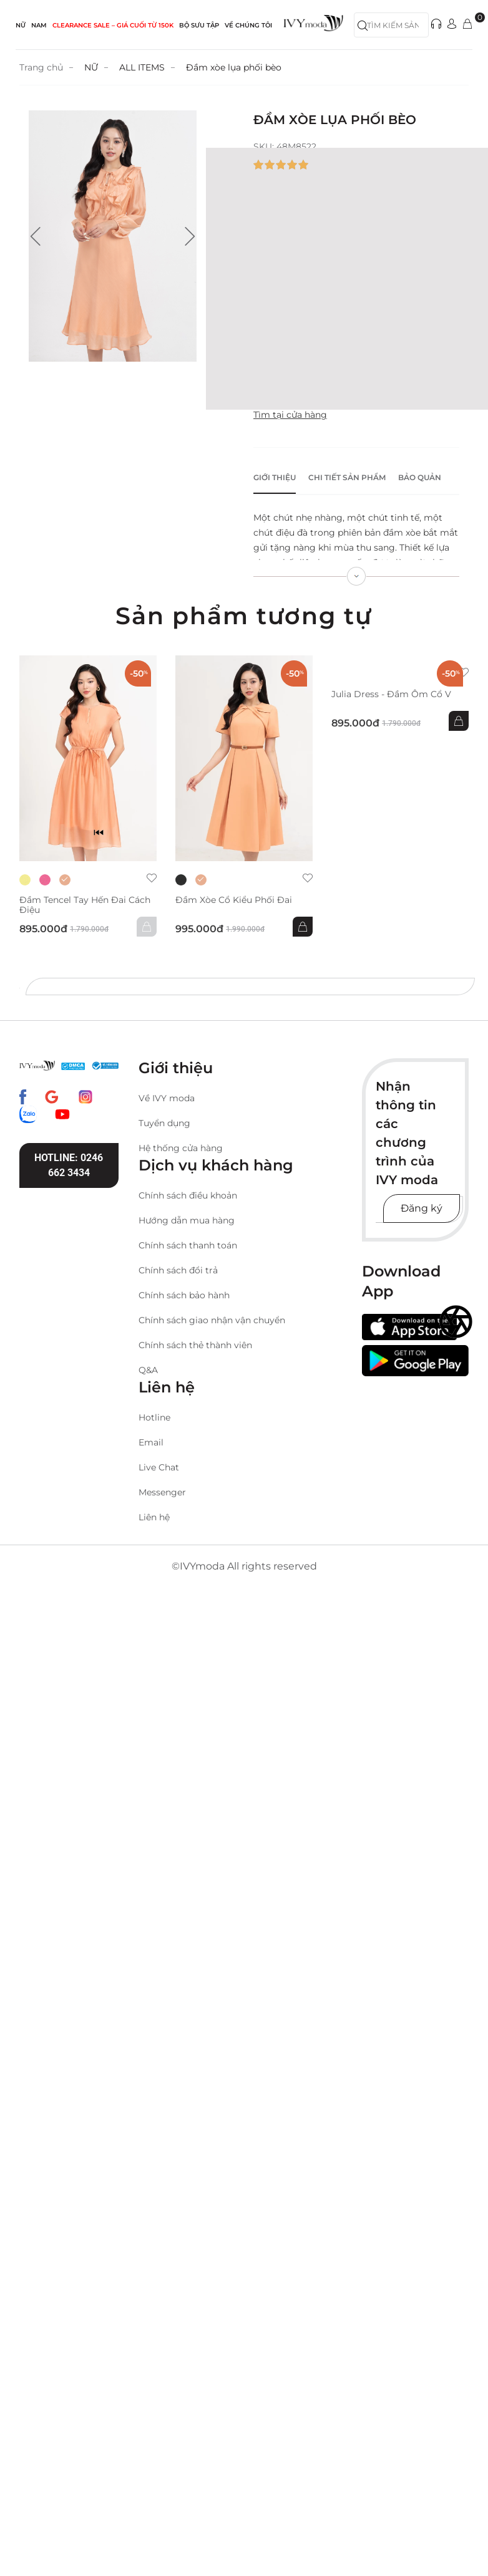  I want to click on skip to the beginning of the track, so click(99, 832).